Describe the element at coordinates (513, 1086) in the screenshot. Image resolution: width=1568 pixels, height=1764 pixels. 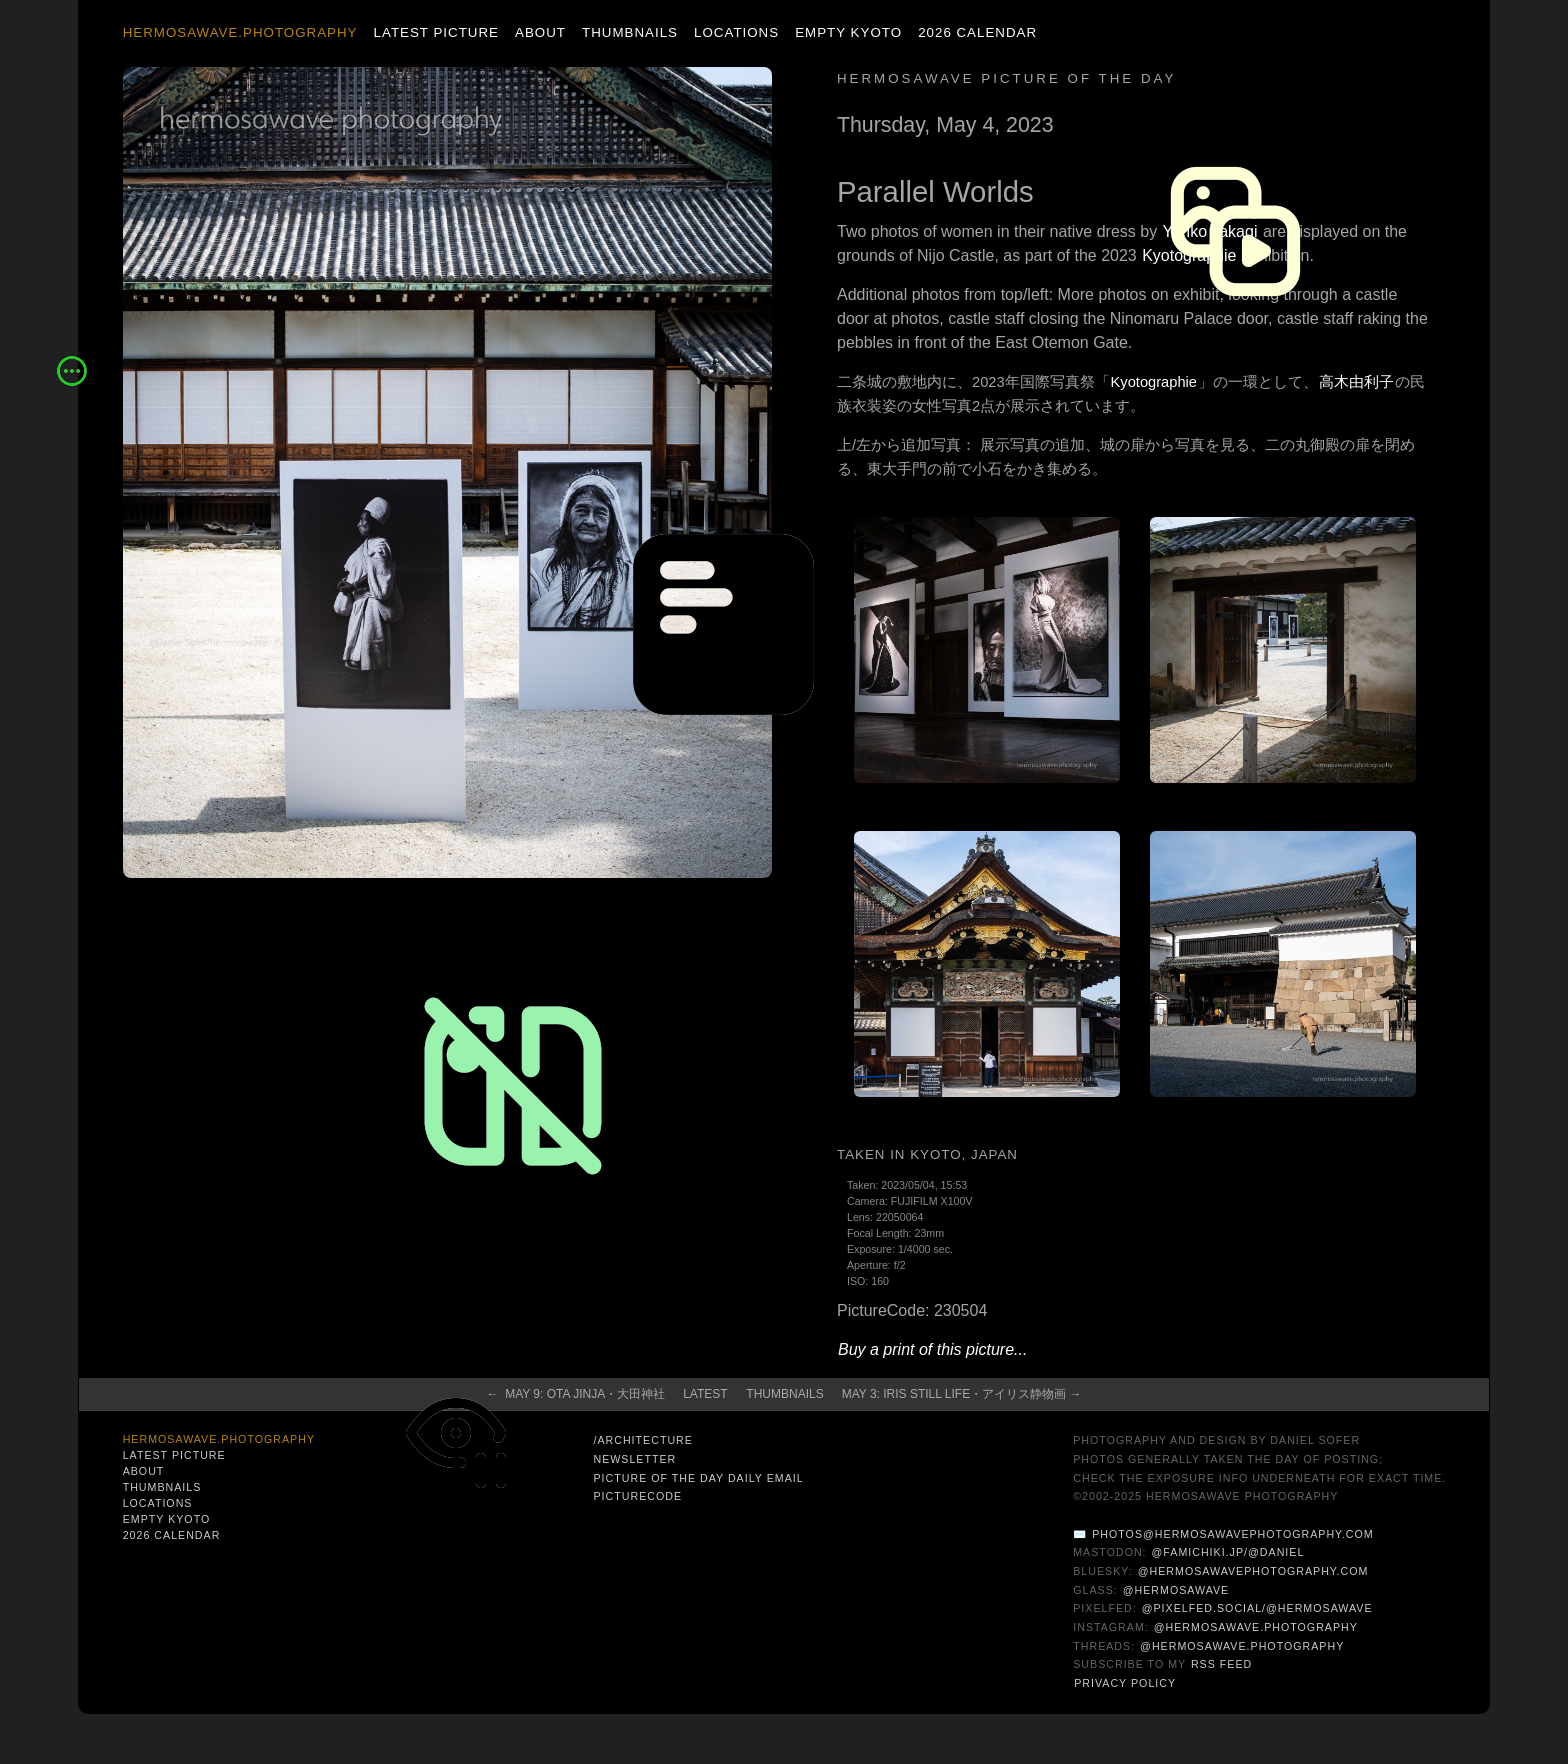
I see `nintendo switch controller disconnected` at that location.